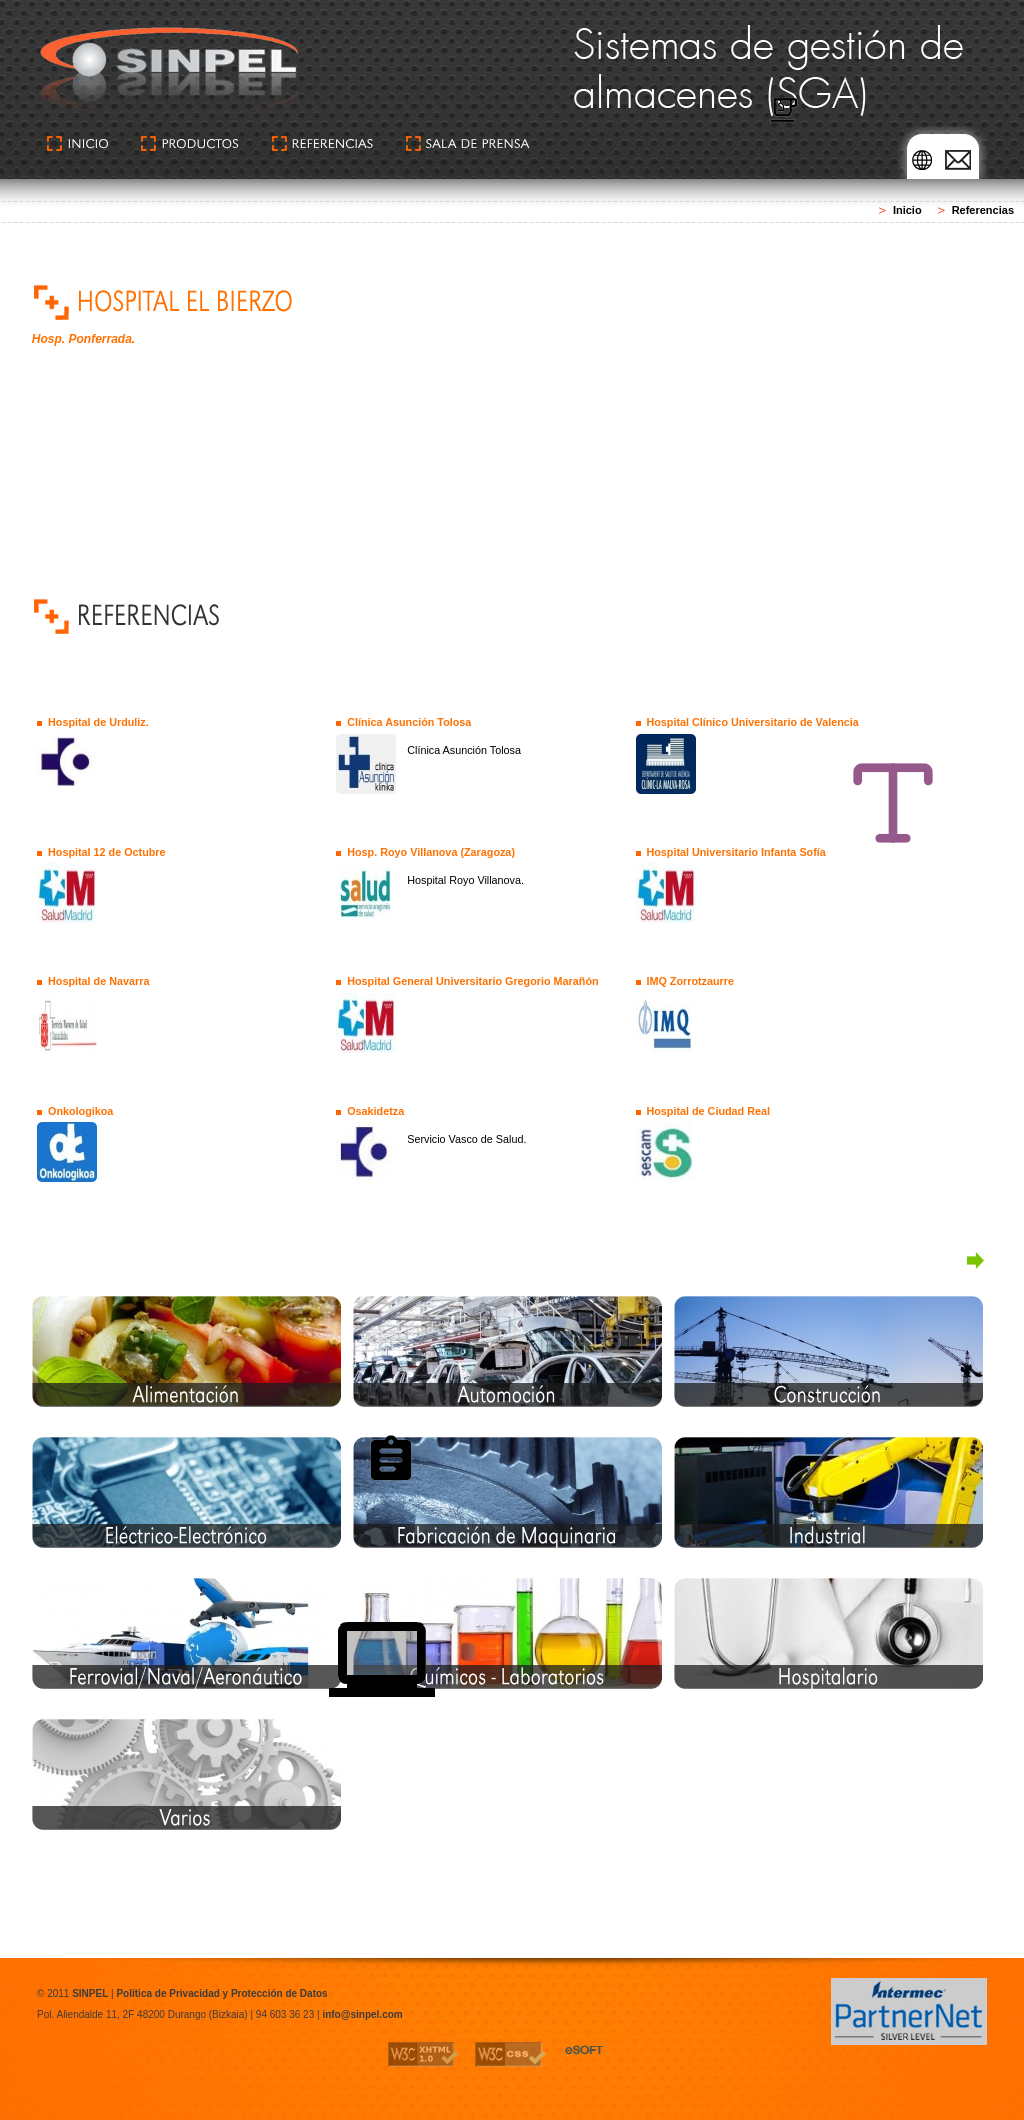  What do you see at coordinates (391, 1460) in the screenshot?
I see `view assignments or tasks` at bounding box center [391, 1460].